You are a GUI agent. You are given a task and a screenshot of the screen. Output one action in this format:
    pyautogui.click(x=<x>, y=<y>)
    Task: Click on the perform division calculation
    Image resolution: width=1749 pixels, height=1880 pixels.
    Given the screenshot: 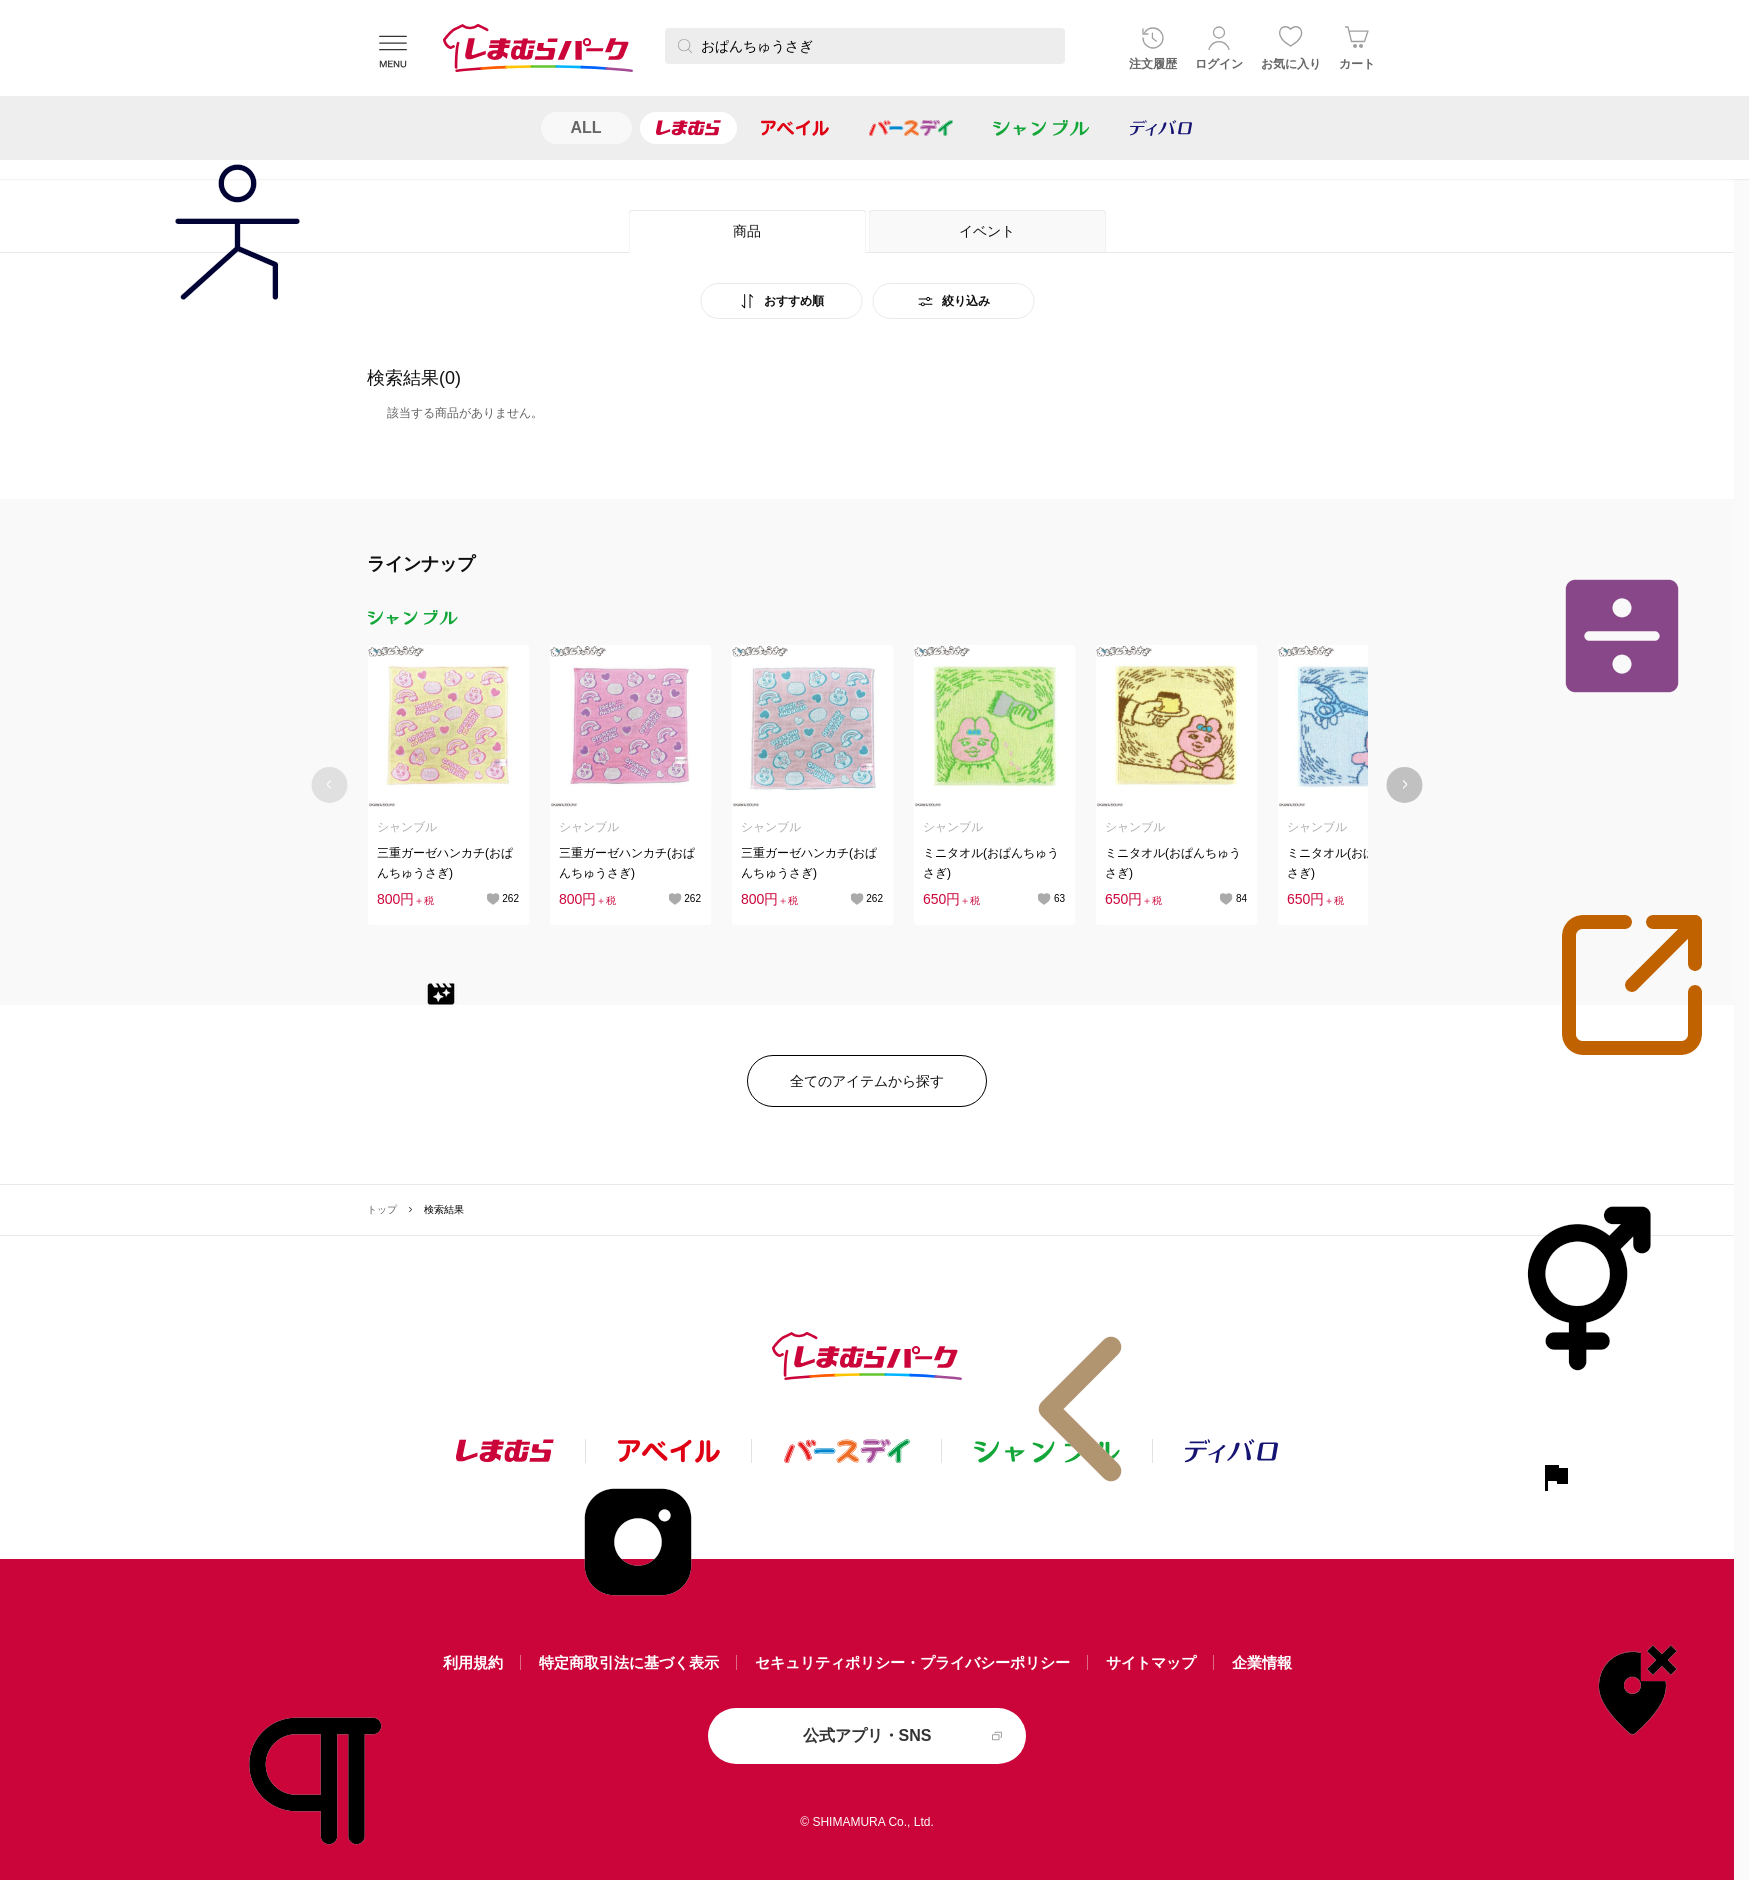 What is the action you would take?
    pyautogui.click(x=1622, y=636)
    